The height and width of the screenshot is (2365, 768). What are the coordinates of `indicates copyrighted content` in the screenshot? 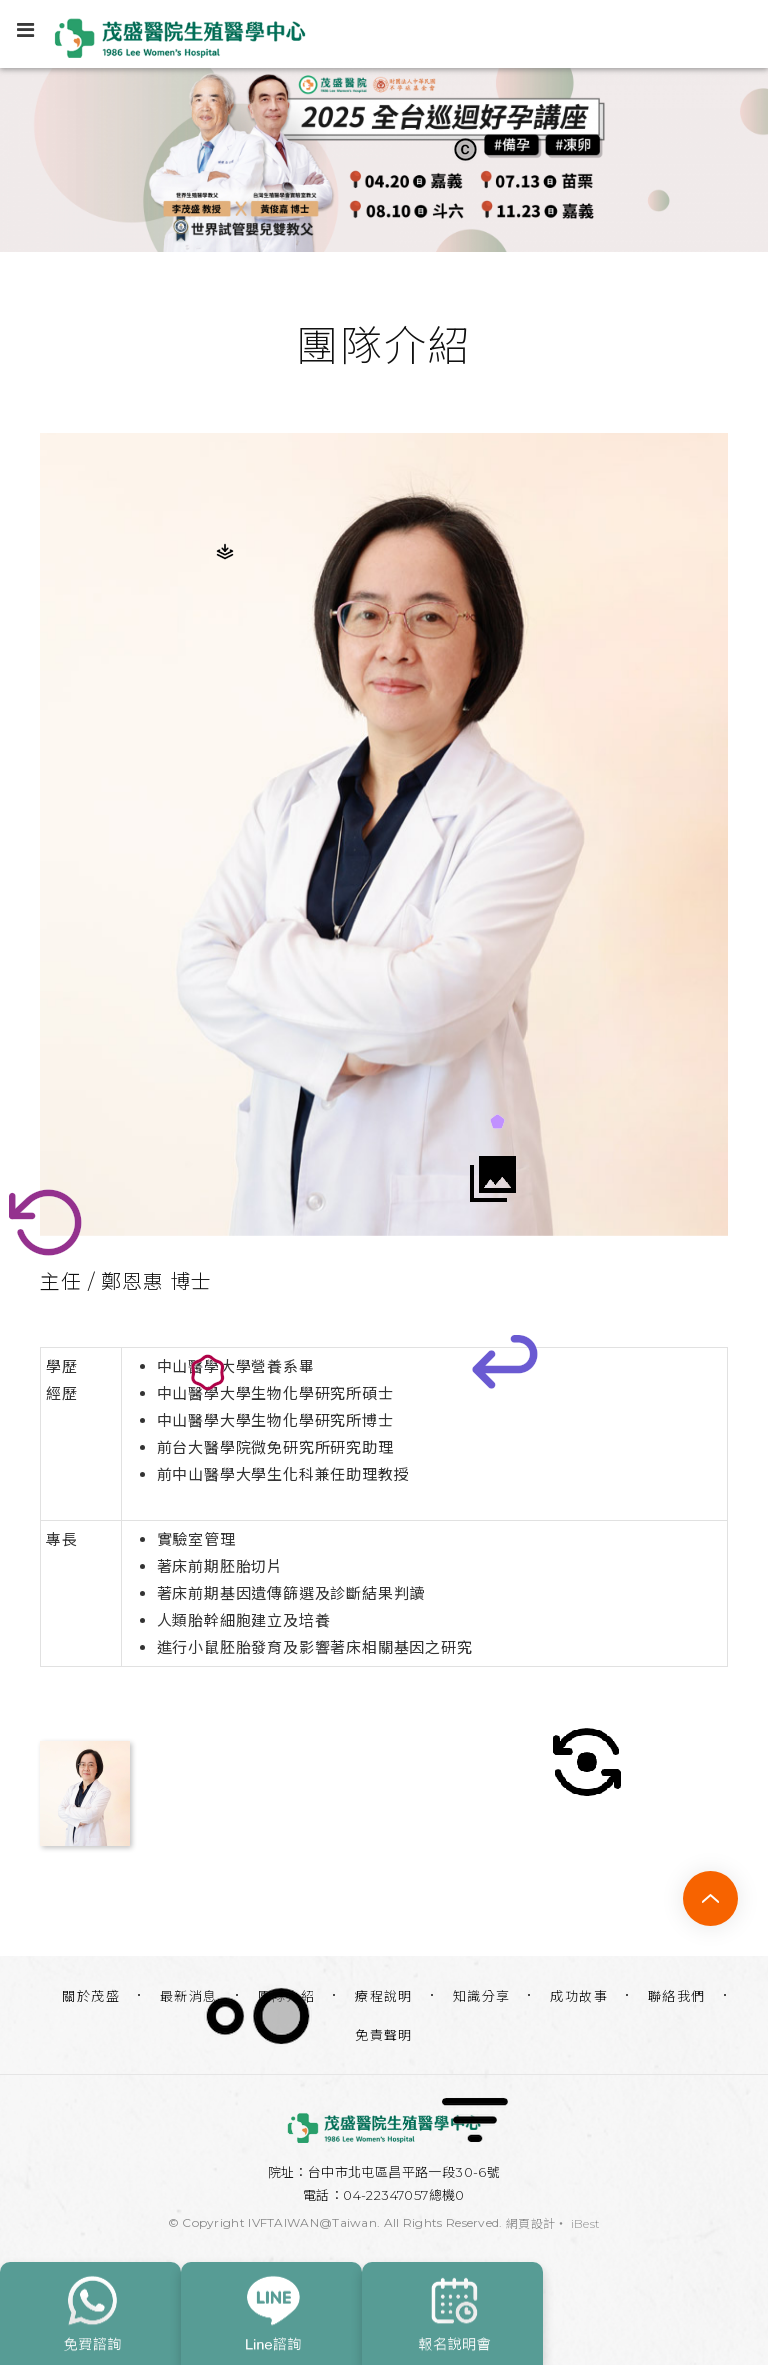 It's located at (465, 149).